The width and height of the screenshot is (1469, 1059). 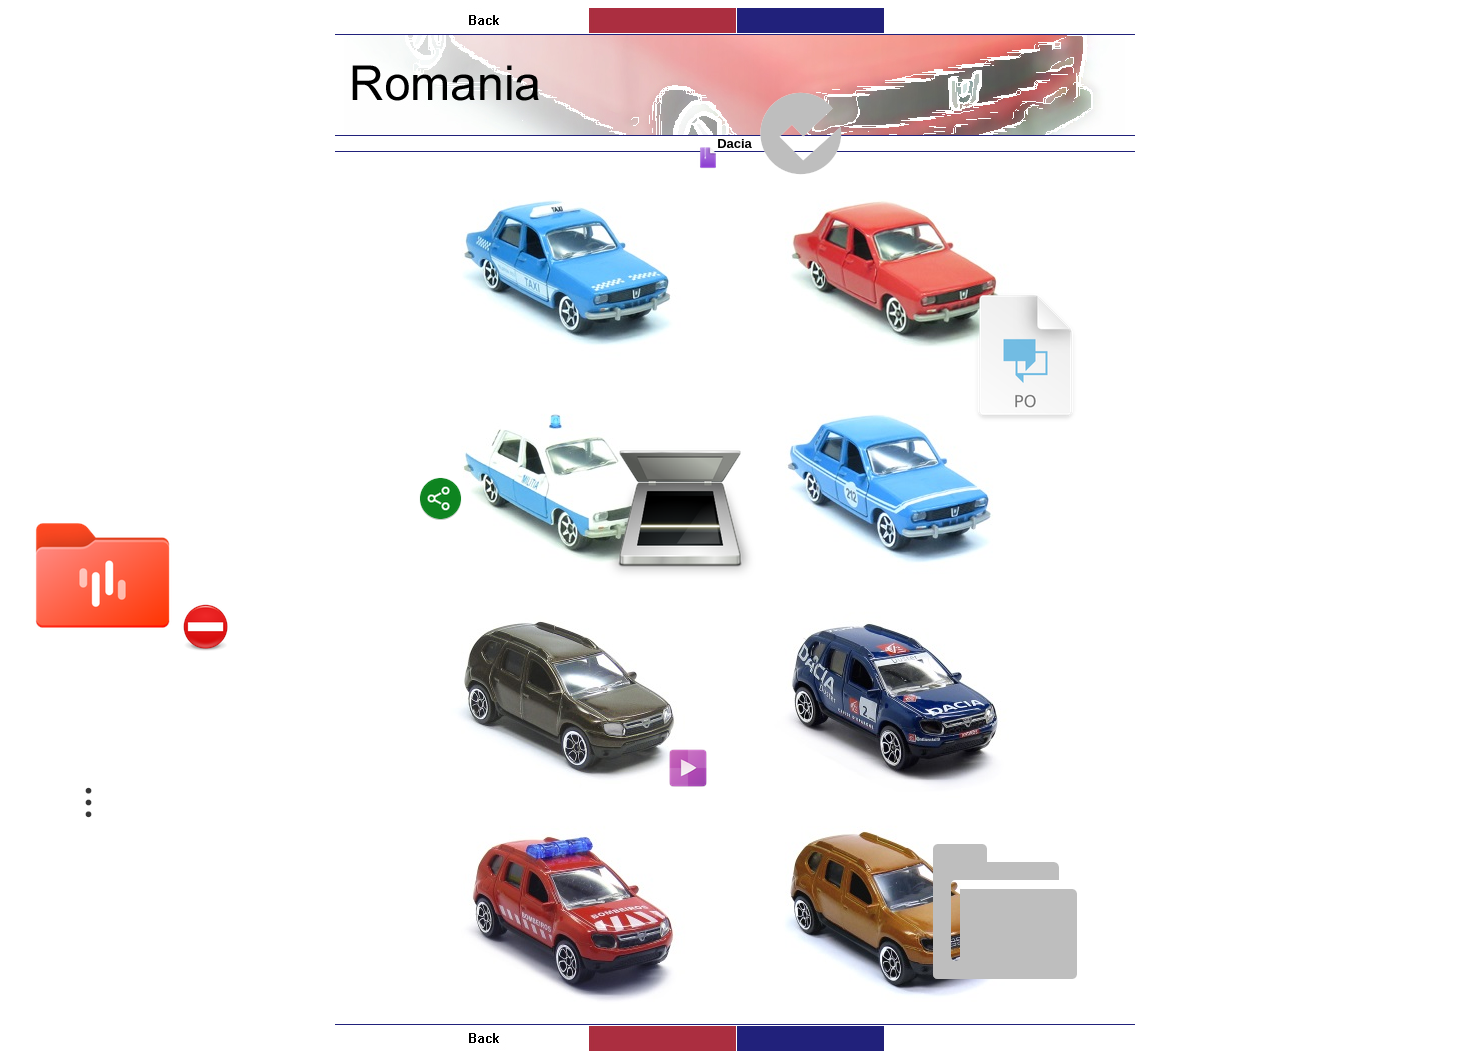 I want to click on access more options or settings, so click(x=88, y=802).